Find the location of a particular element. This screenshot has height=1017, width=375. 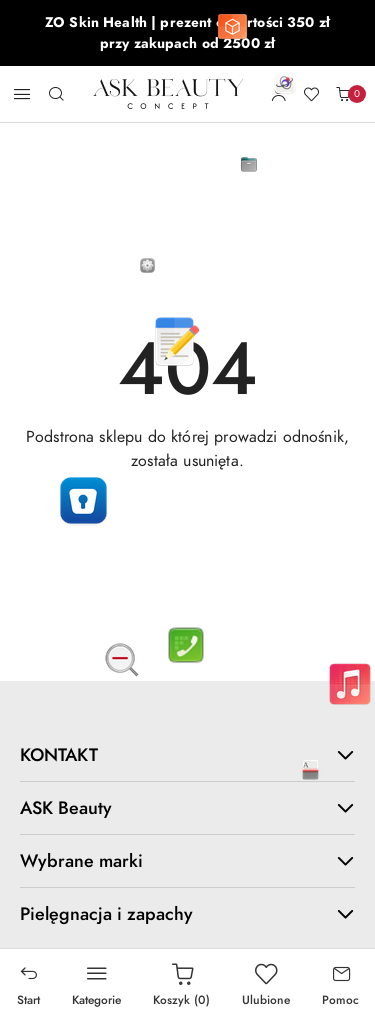

open the music player app is located at coordinates (350, 684).